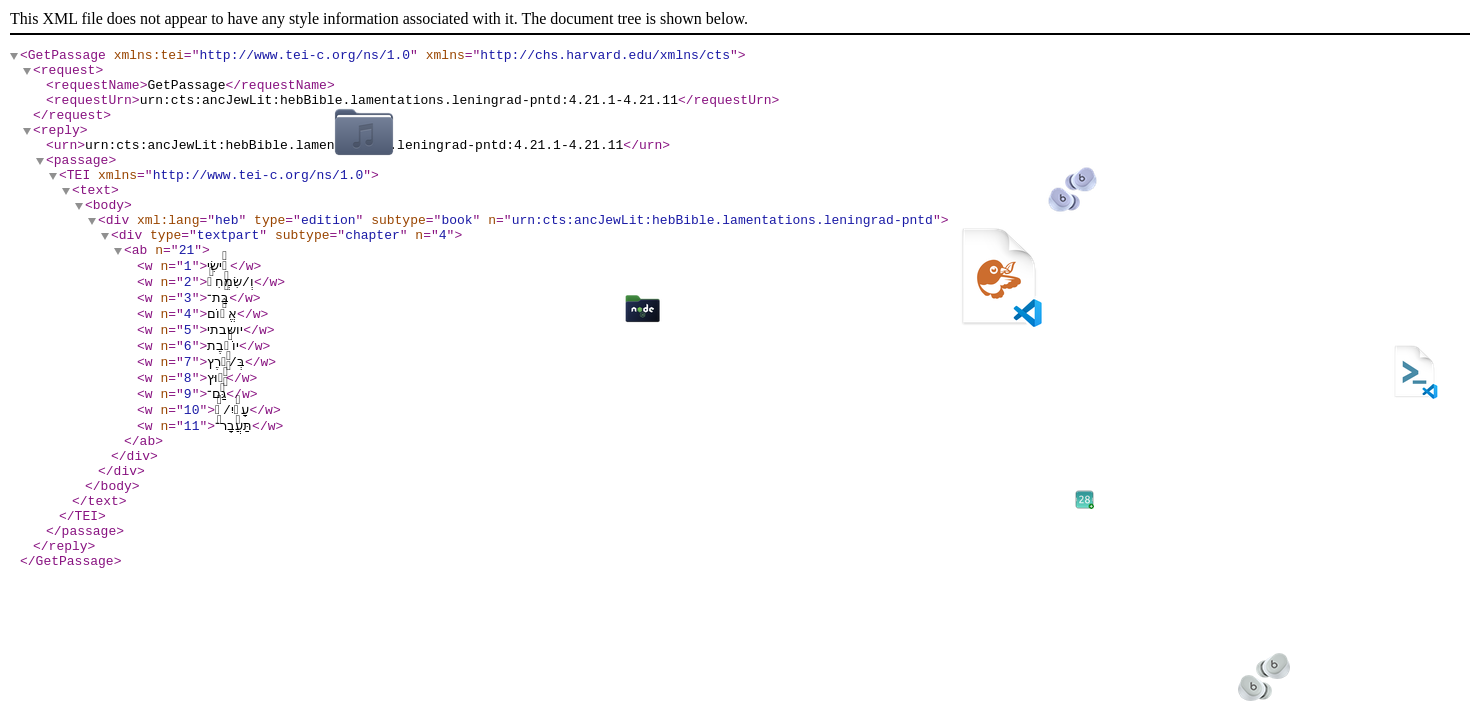 This screenshot has height=720, width=1480. I want to click on open a PowerShell script file in Visual Studio Code, so click(1414, 372).